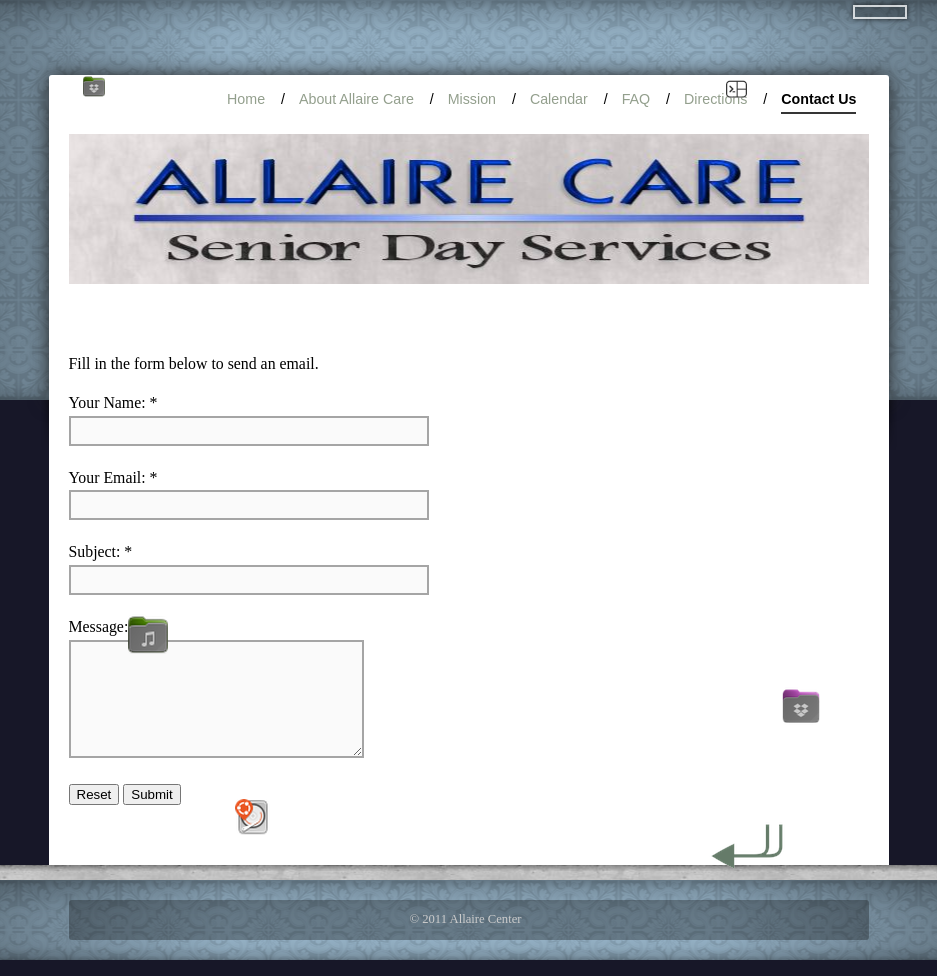 The width and height of the screenshot is (937, 976). What do you see at coordinates (253, 817) in the screenshot?
I see `launch the ubiquity ubuntu installer` at bounding box center [253, 817].